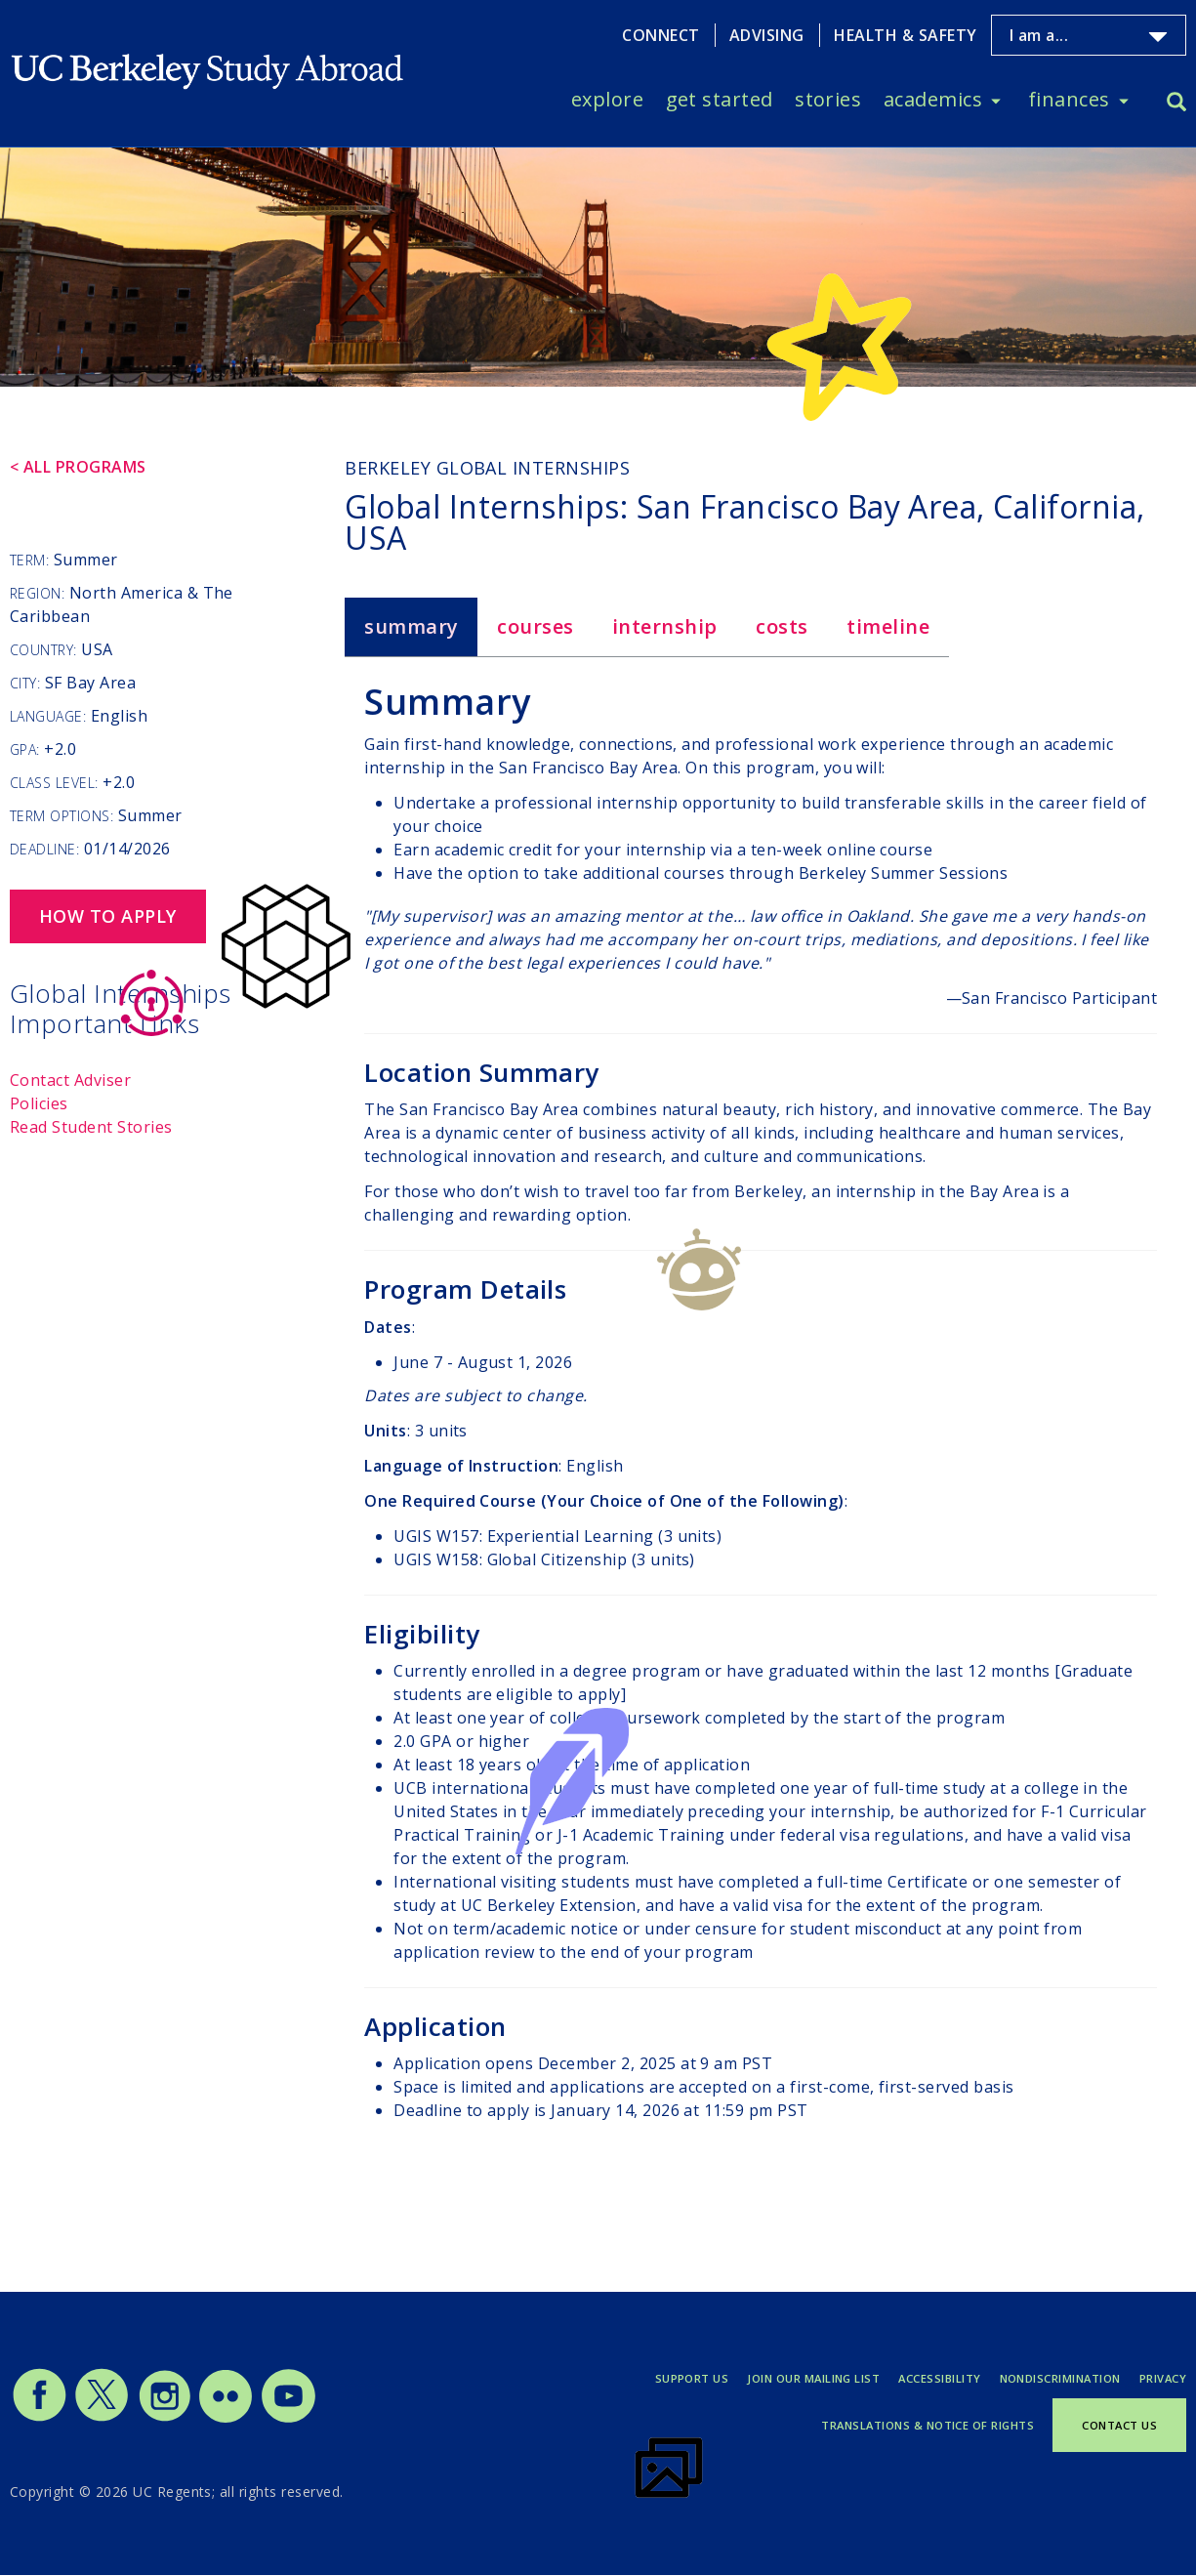 The image size is (1196, 2576). I want to click on open the Robinhood investing app, so click(572, 1781).